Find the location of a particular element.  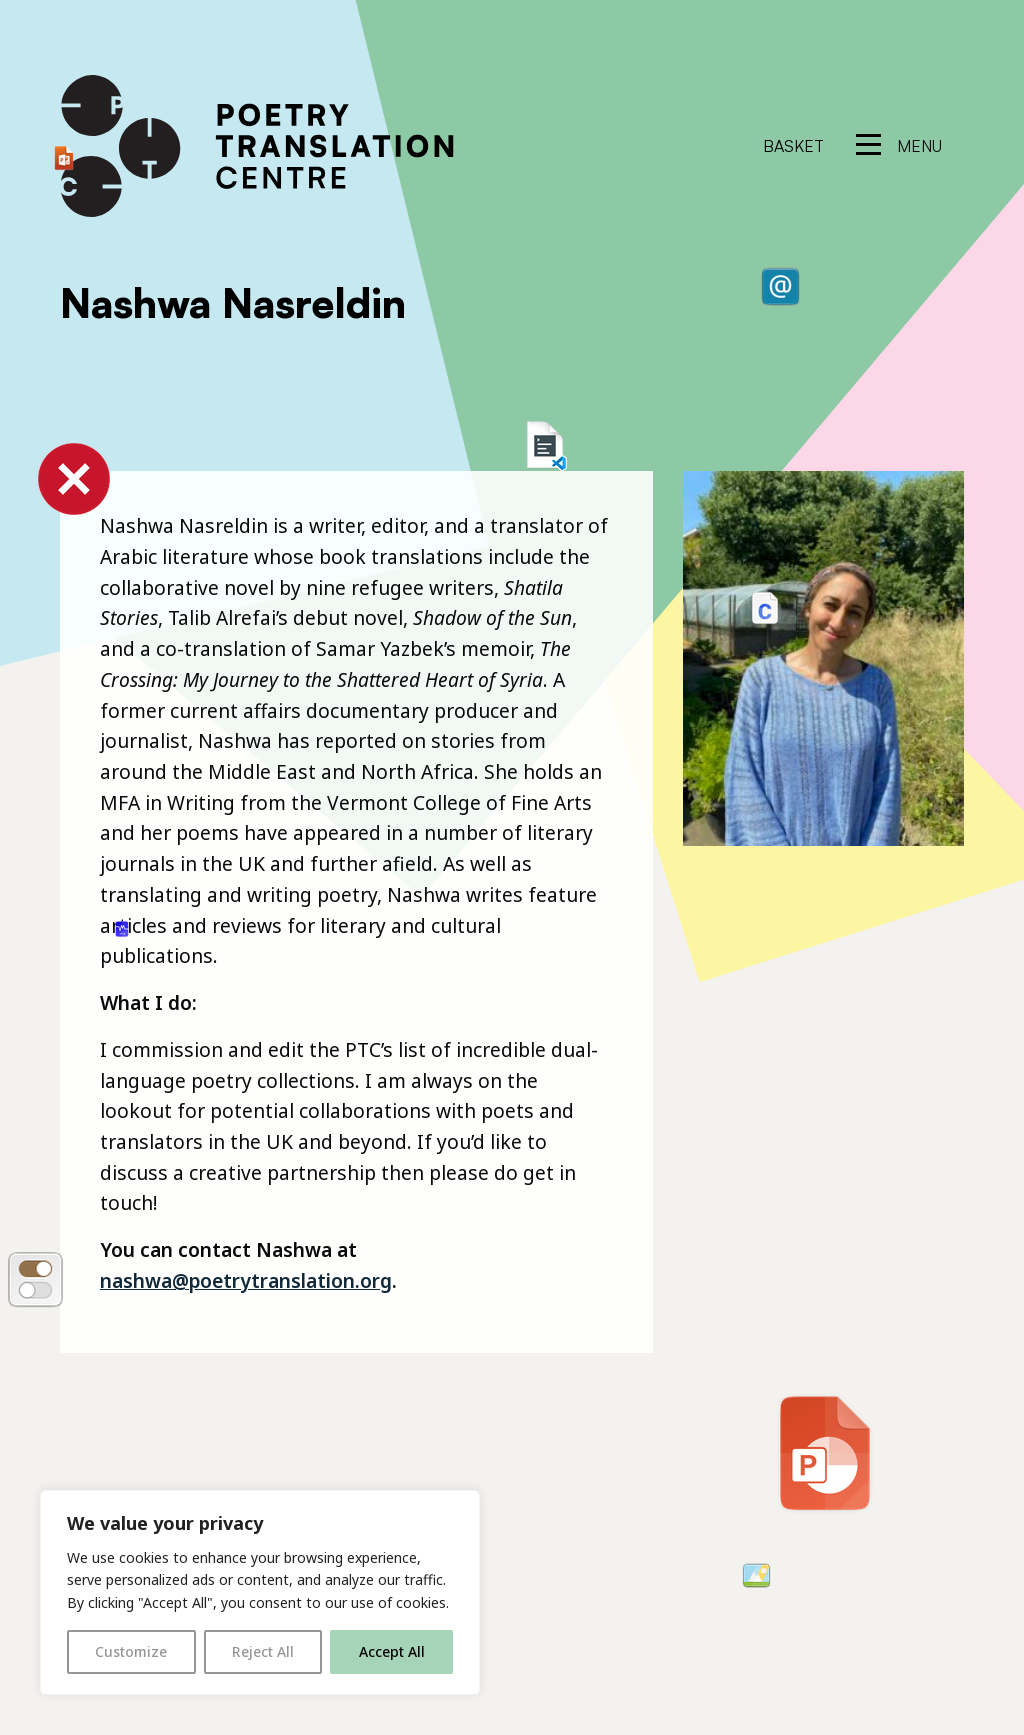

close or exit the application is located at coordinates (74, 479).